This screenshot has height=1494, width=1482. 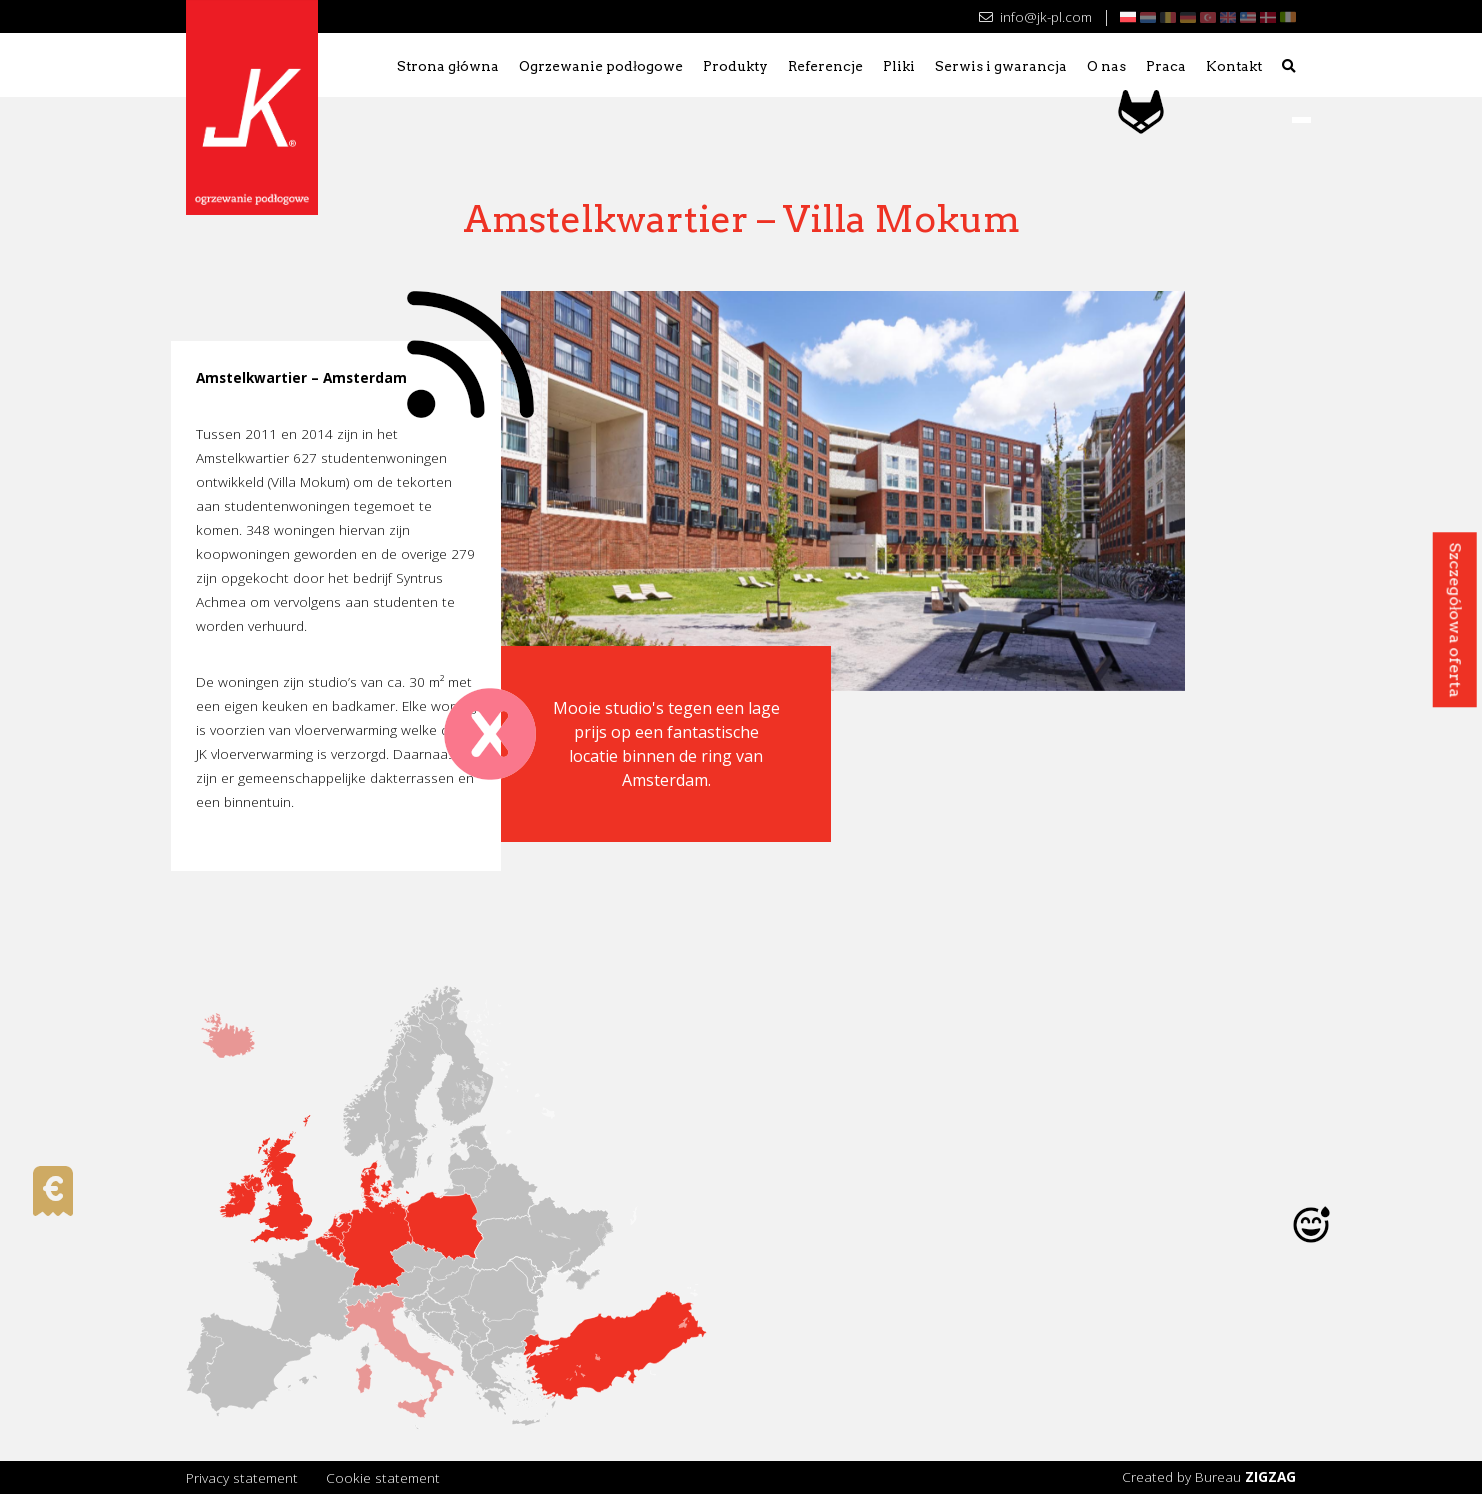 What do you see at coordinates (53, 1191) in the screenshot?
I see `view euro payment receipt` at bounding box center [53, 1191].